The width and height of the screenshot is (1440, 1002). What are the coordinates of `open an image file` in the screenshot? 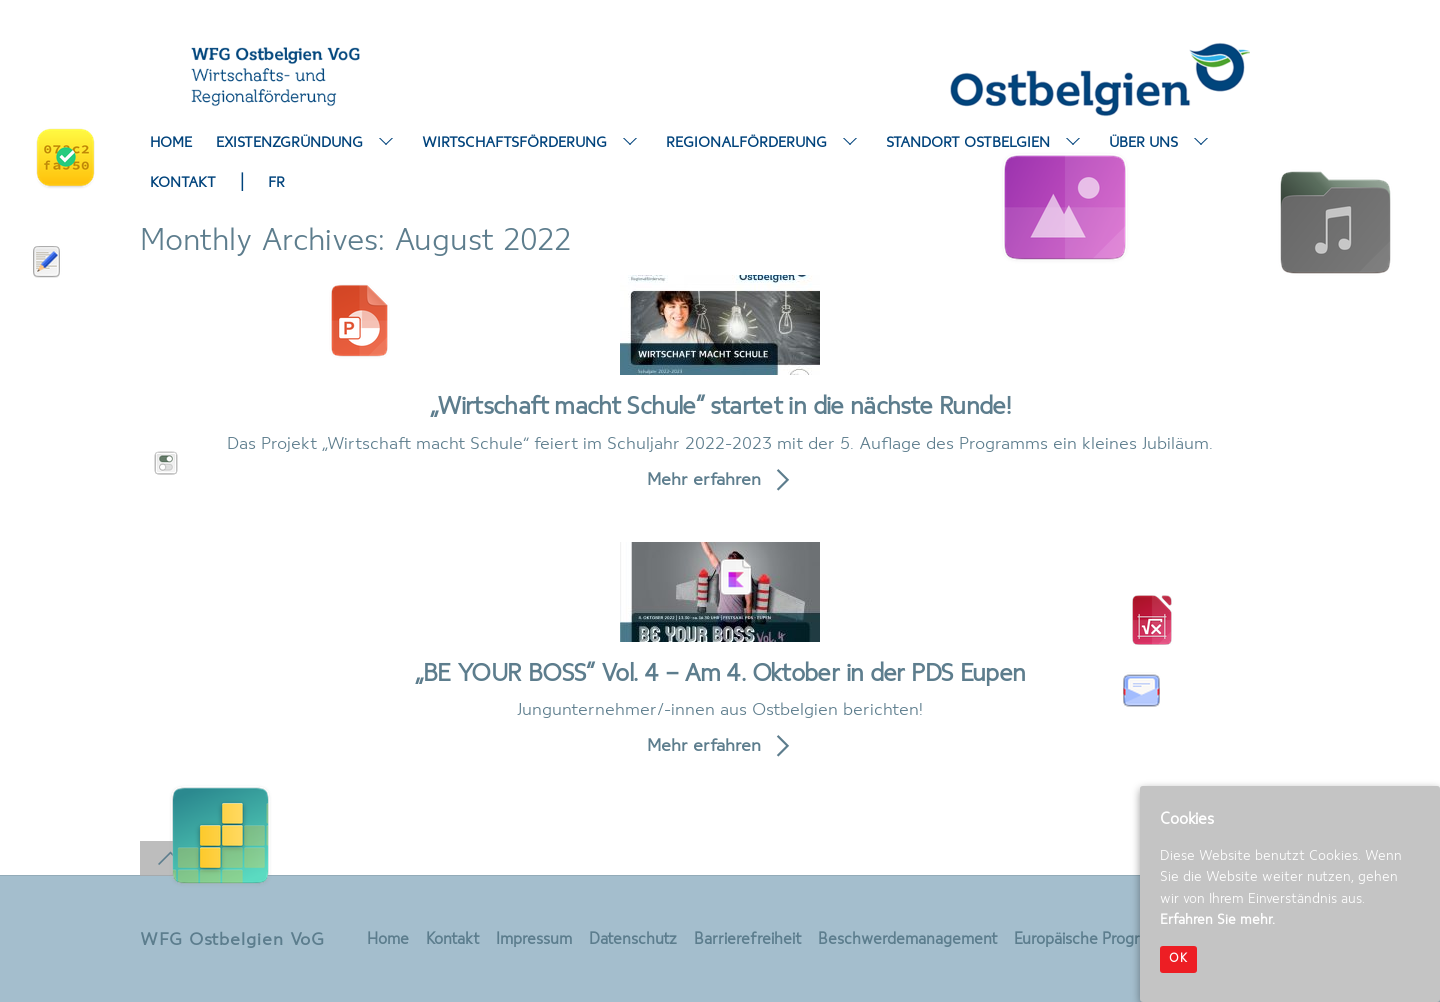 It's located at (1065, 203).